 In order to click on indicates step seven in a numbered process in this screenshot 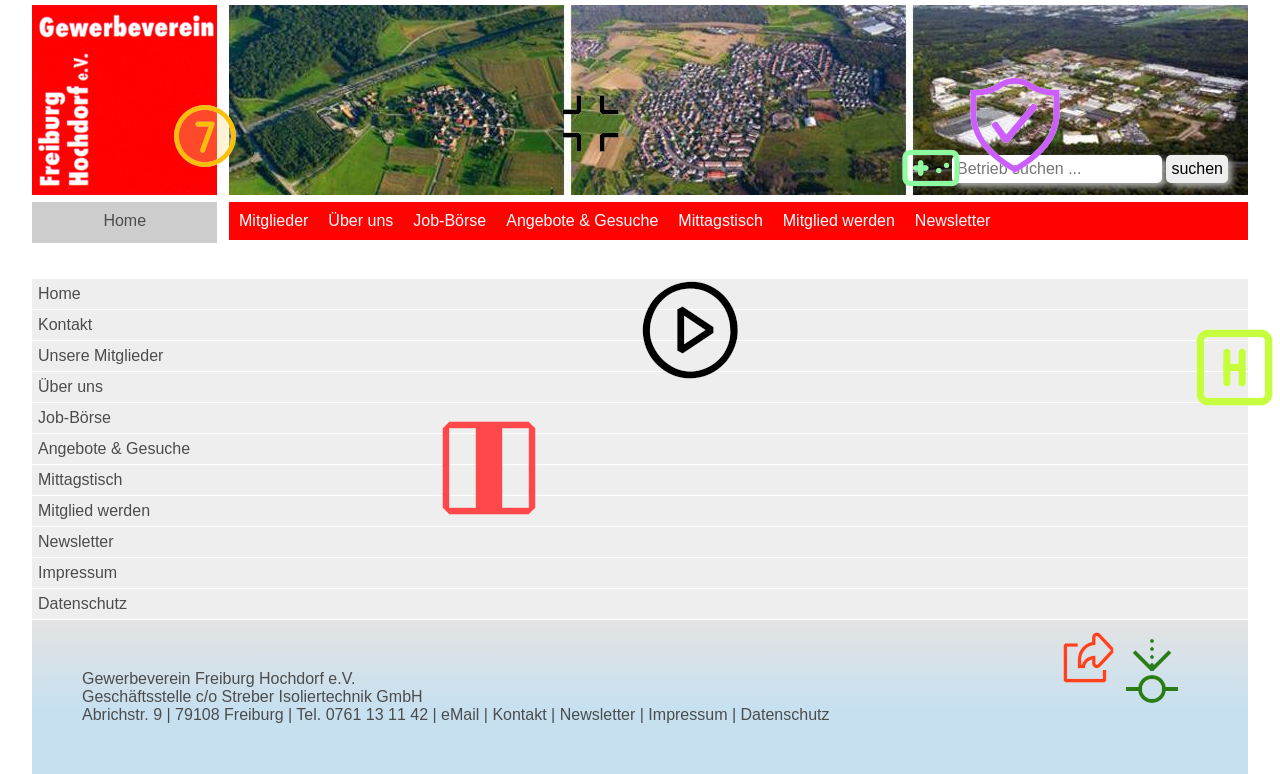, I will do `click(205, 136)`.